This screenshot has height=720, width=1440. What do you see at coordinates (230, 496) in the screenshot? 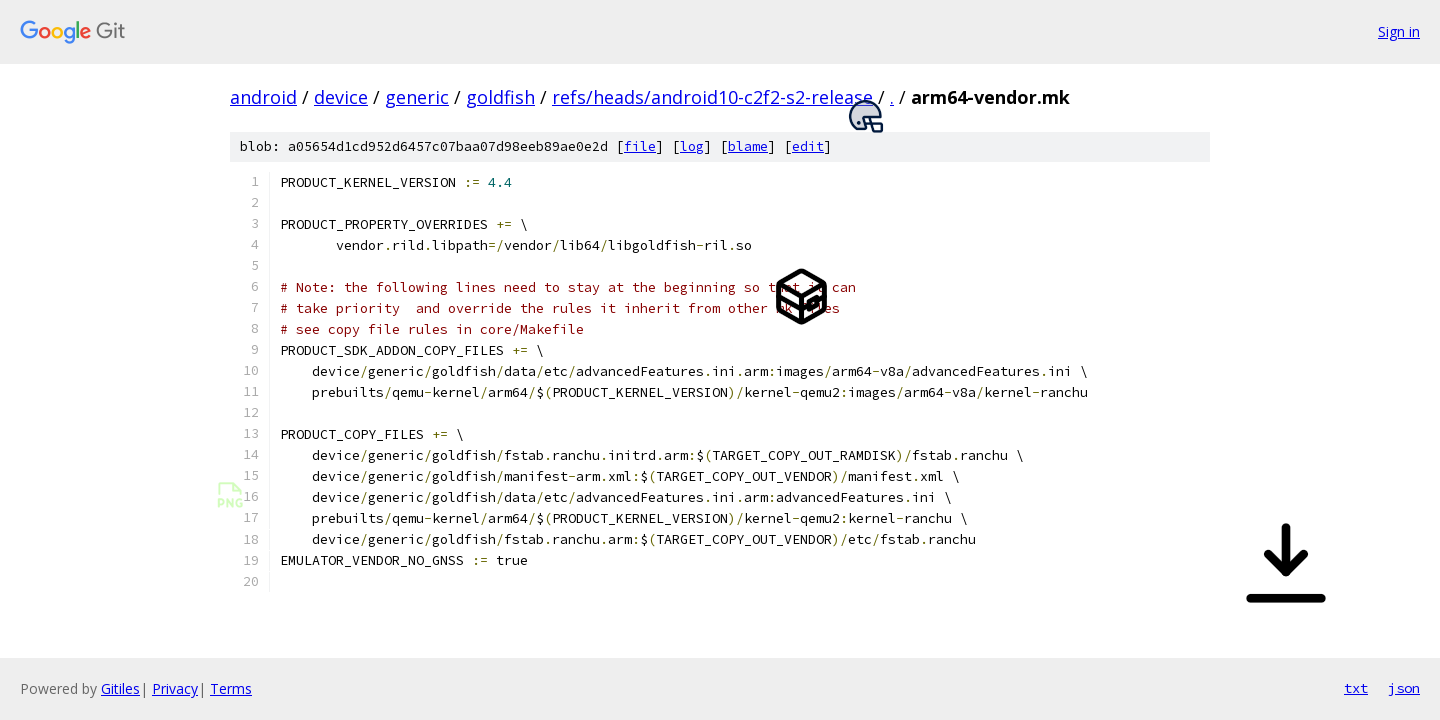
I see `a PNG image file` at bounding box center [230, 496].